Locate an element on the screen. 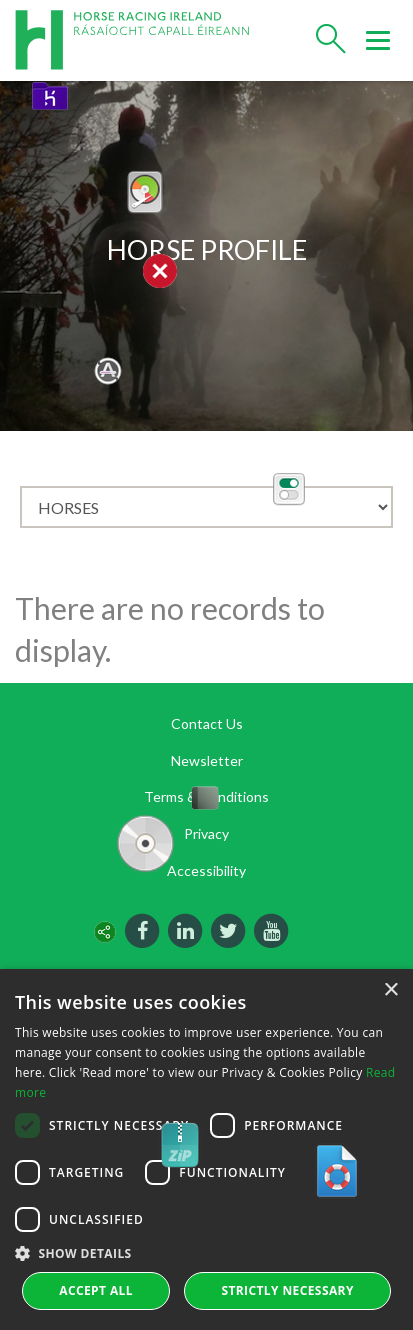  indicates a shared file or folder is located at coordinates (105, 932).